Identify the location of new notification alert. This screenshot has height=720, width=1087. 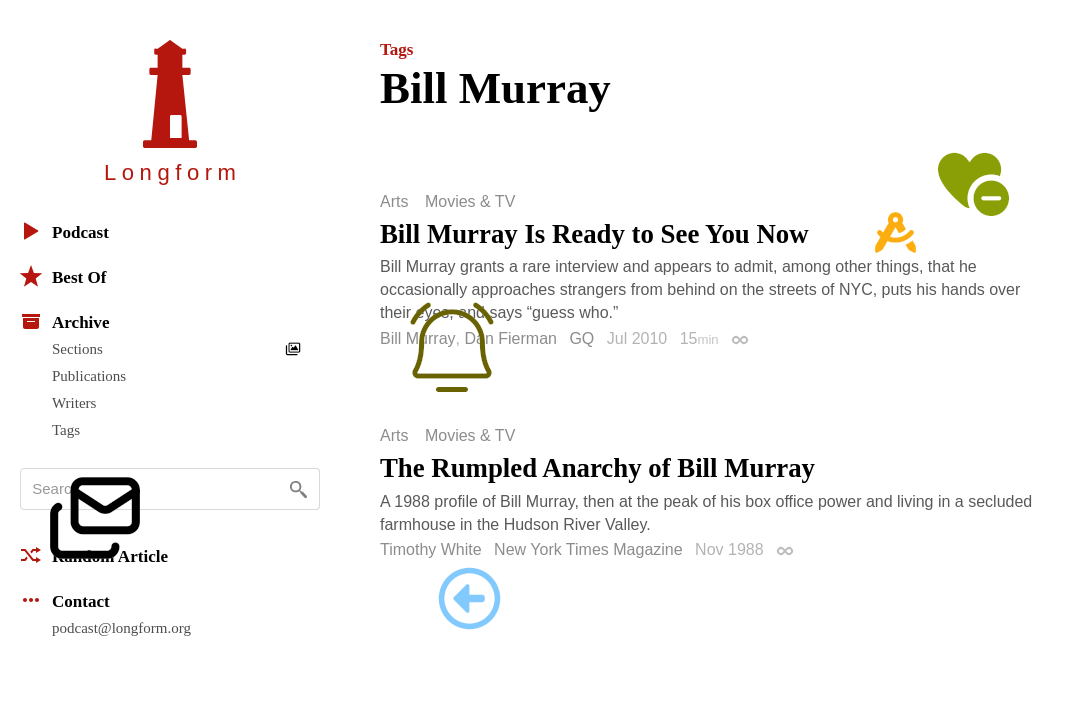
(452, 349).